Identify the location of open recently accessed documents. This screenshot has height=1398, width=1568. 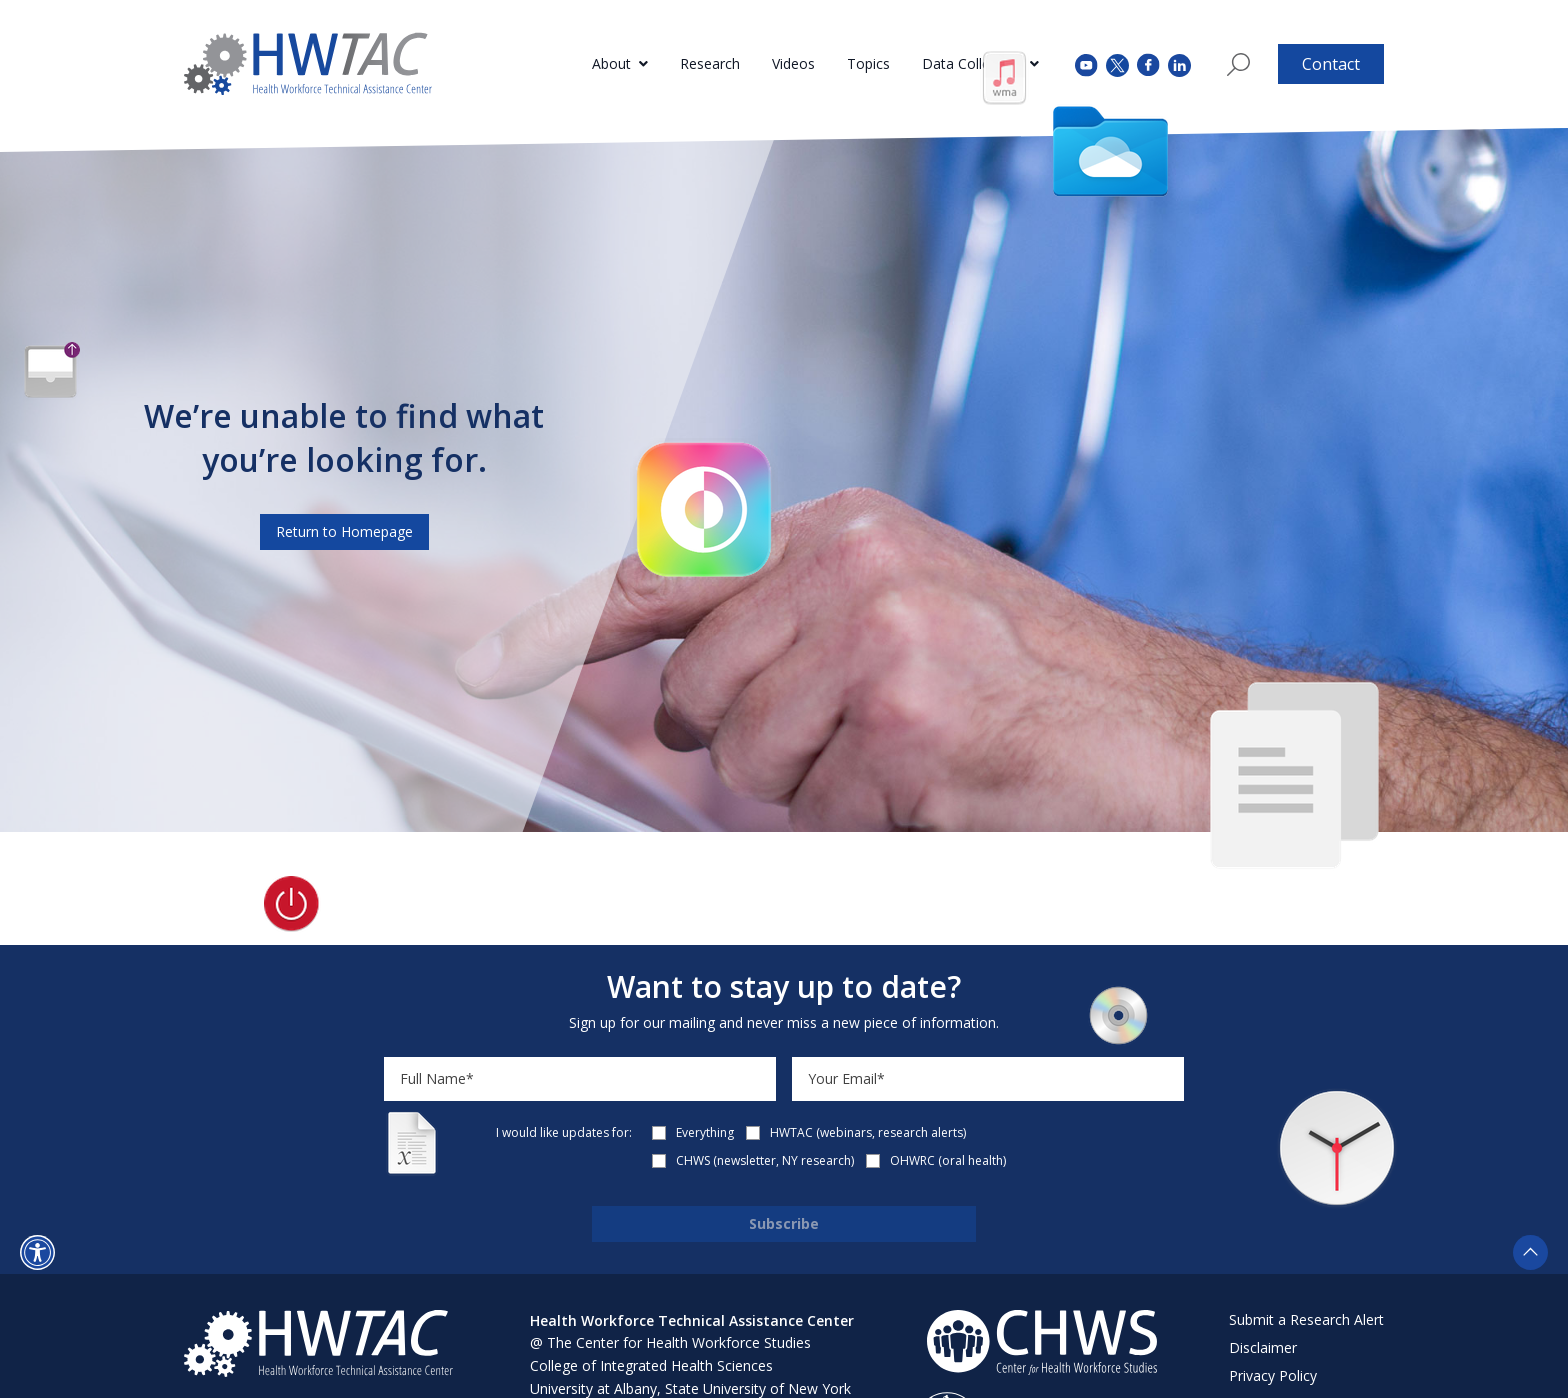
(1337, 1148).